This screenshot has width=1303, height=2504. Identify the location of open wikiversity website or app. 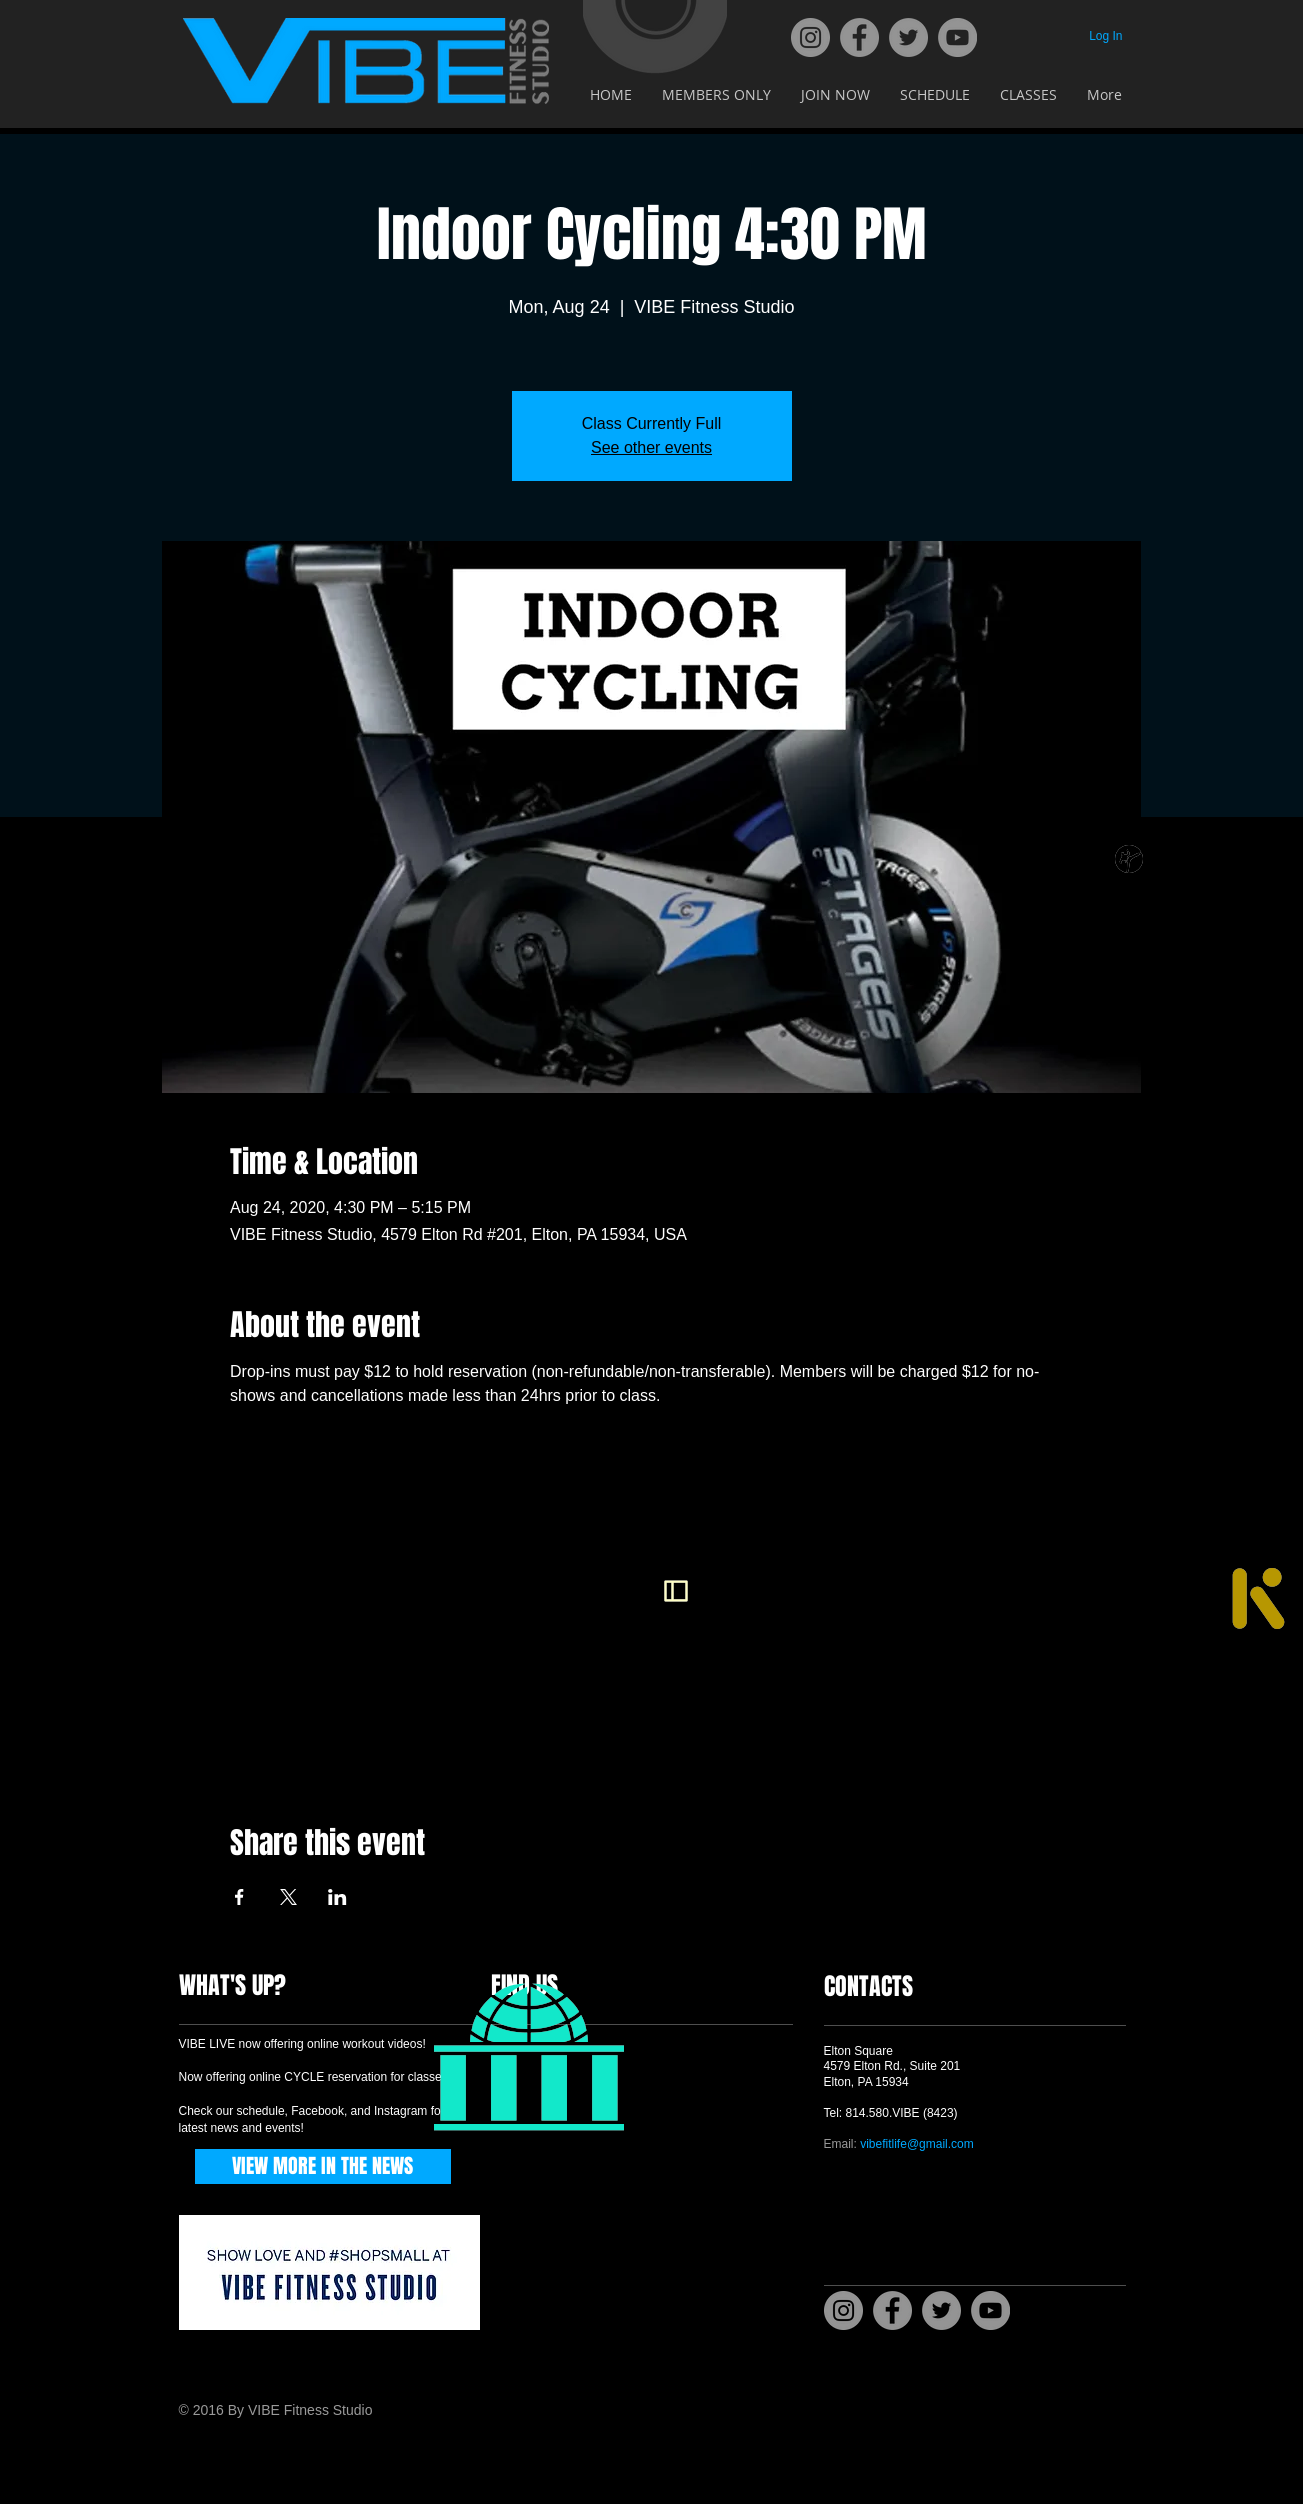
(529, 2057).